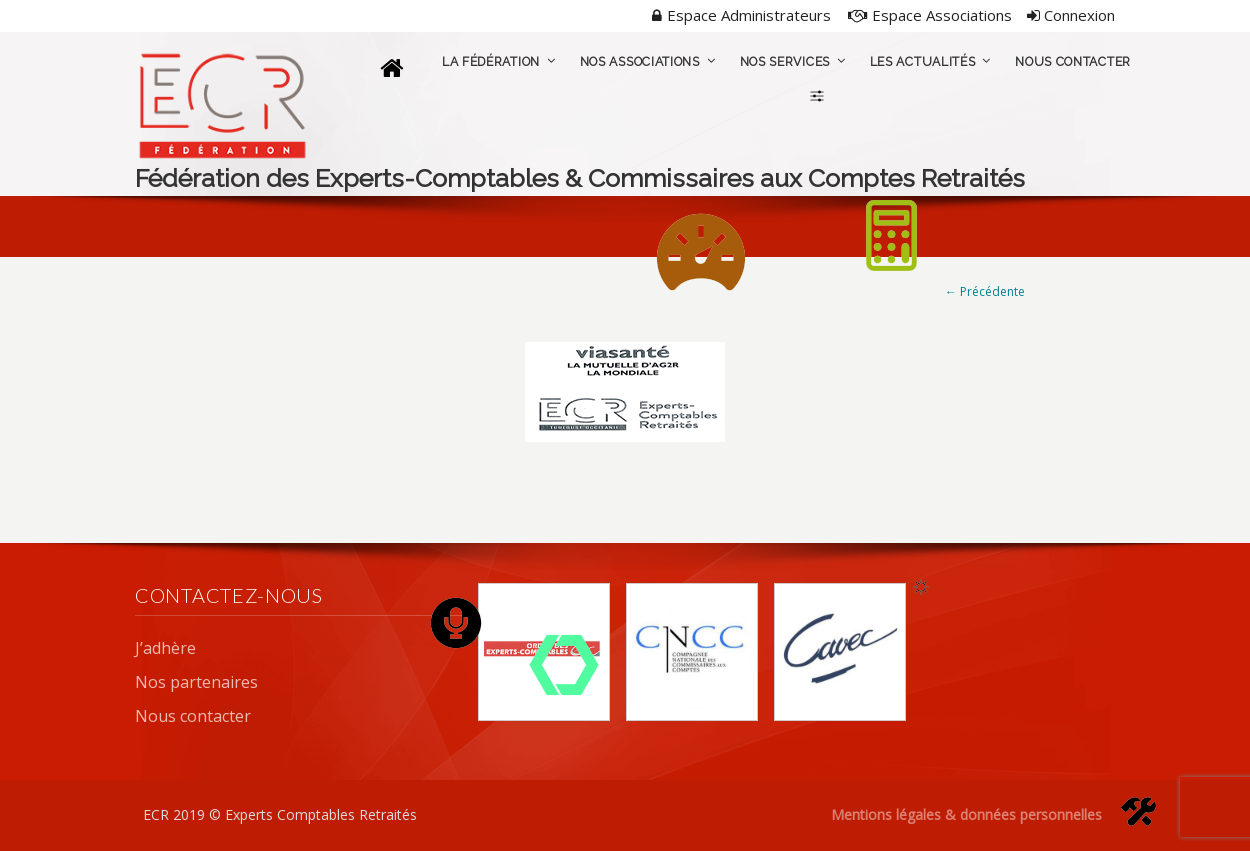  I want to click on adjust settings or preferences, so click(817, 96).